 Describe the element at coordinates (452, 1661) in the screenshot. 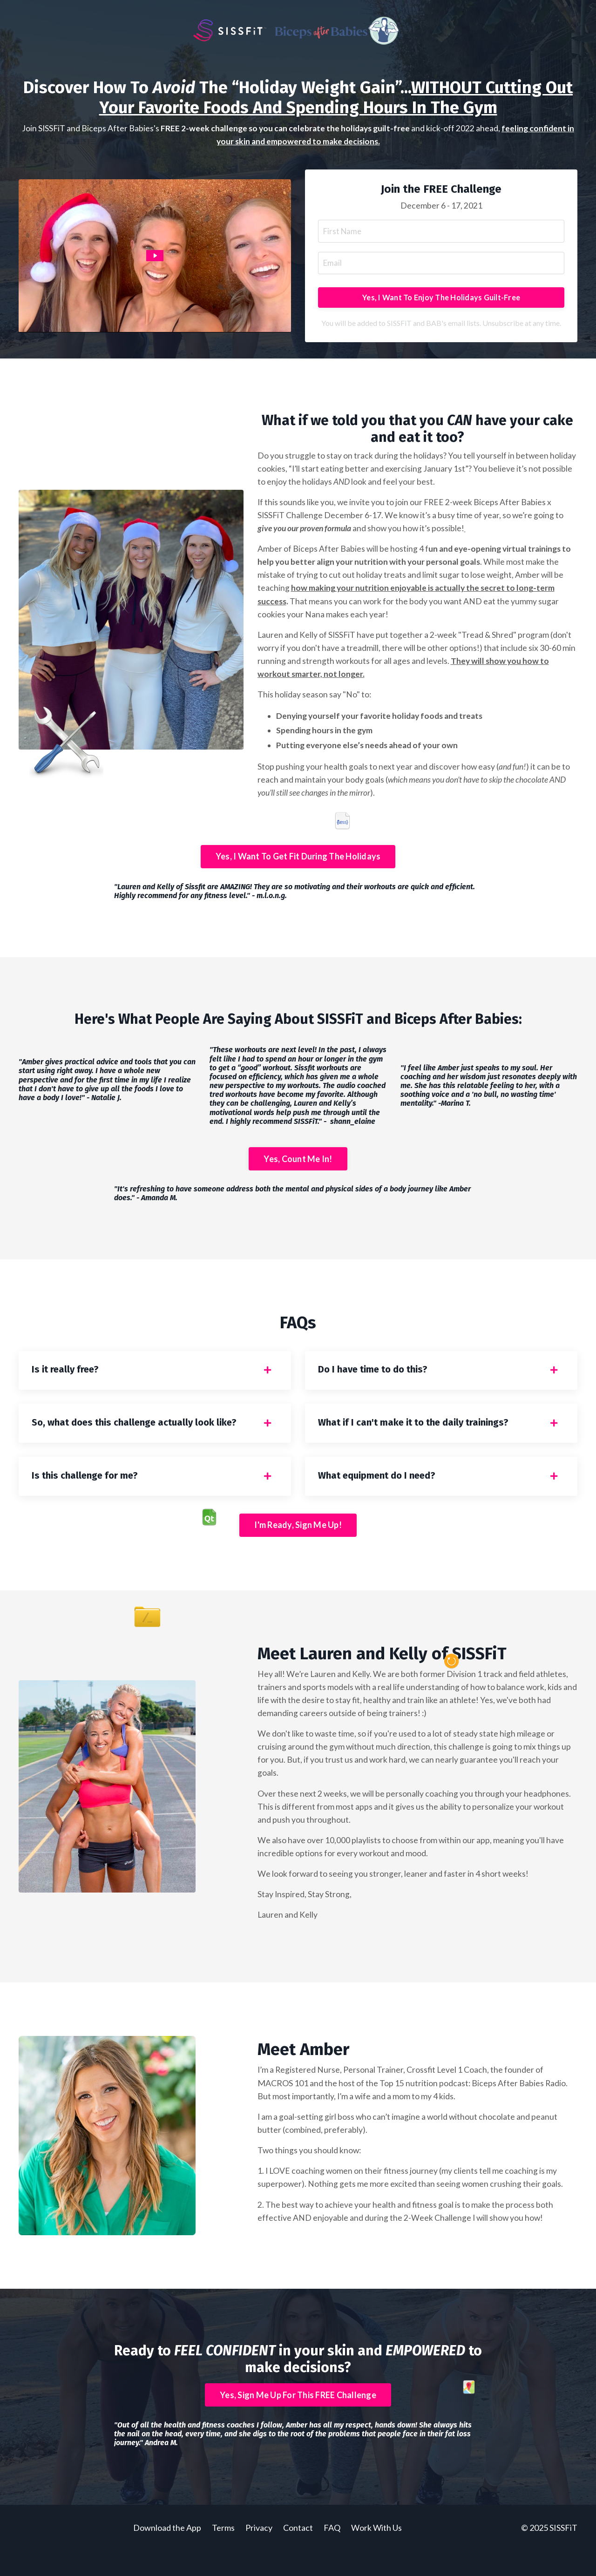

I see `restart the system` at that location.